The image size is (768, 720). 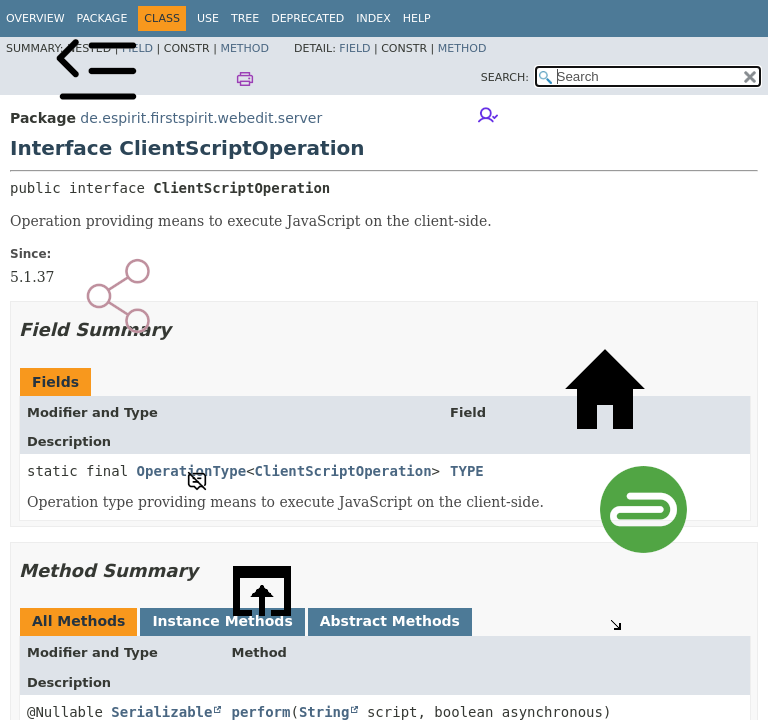 I want to click on messaging is disabled or unavailable, so click(x=197, y=481).